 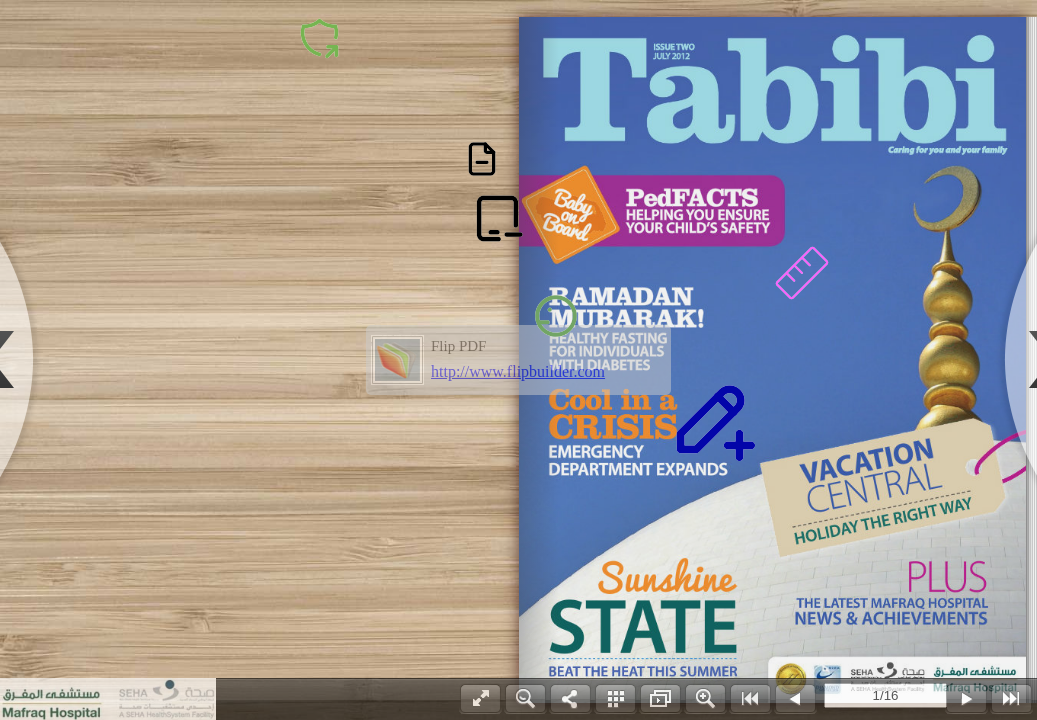 I want to click on remove an iPad from connected devices, so click(x=497, y=218).